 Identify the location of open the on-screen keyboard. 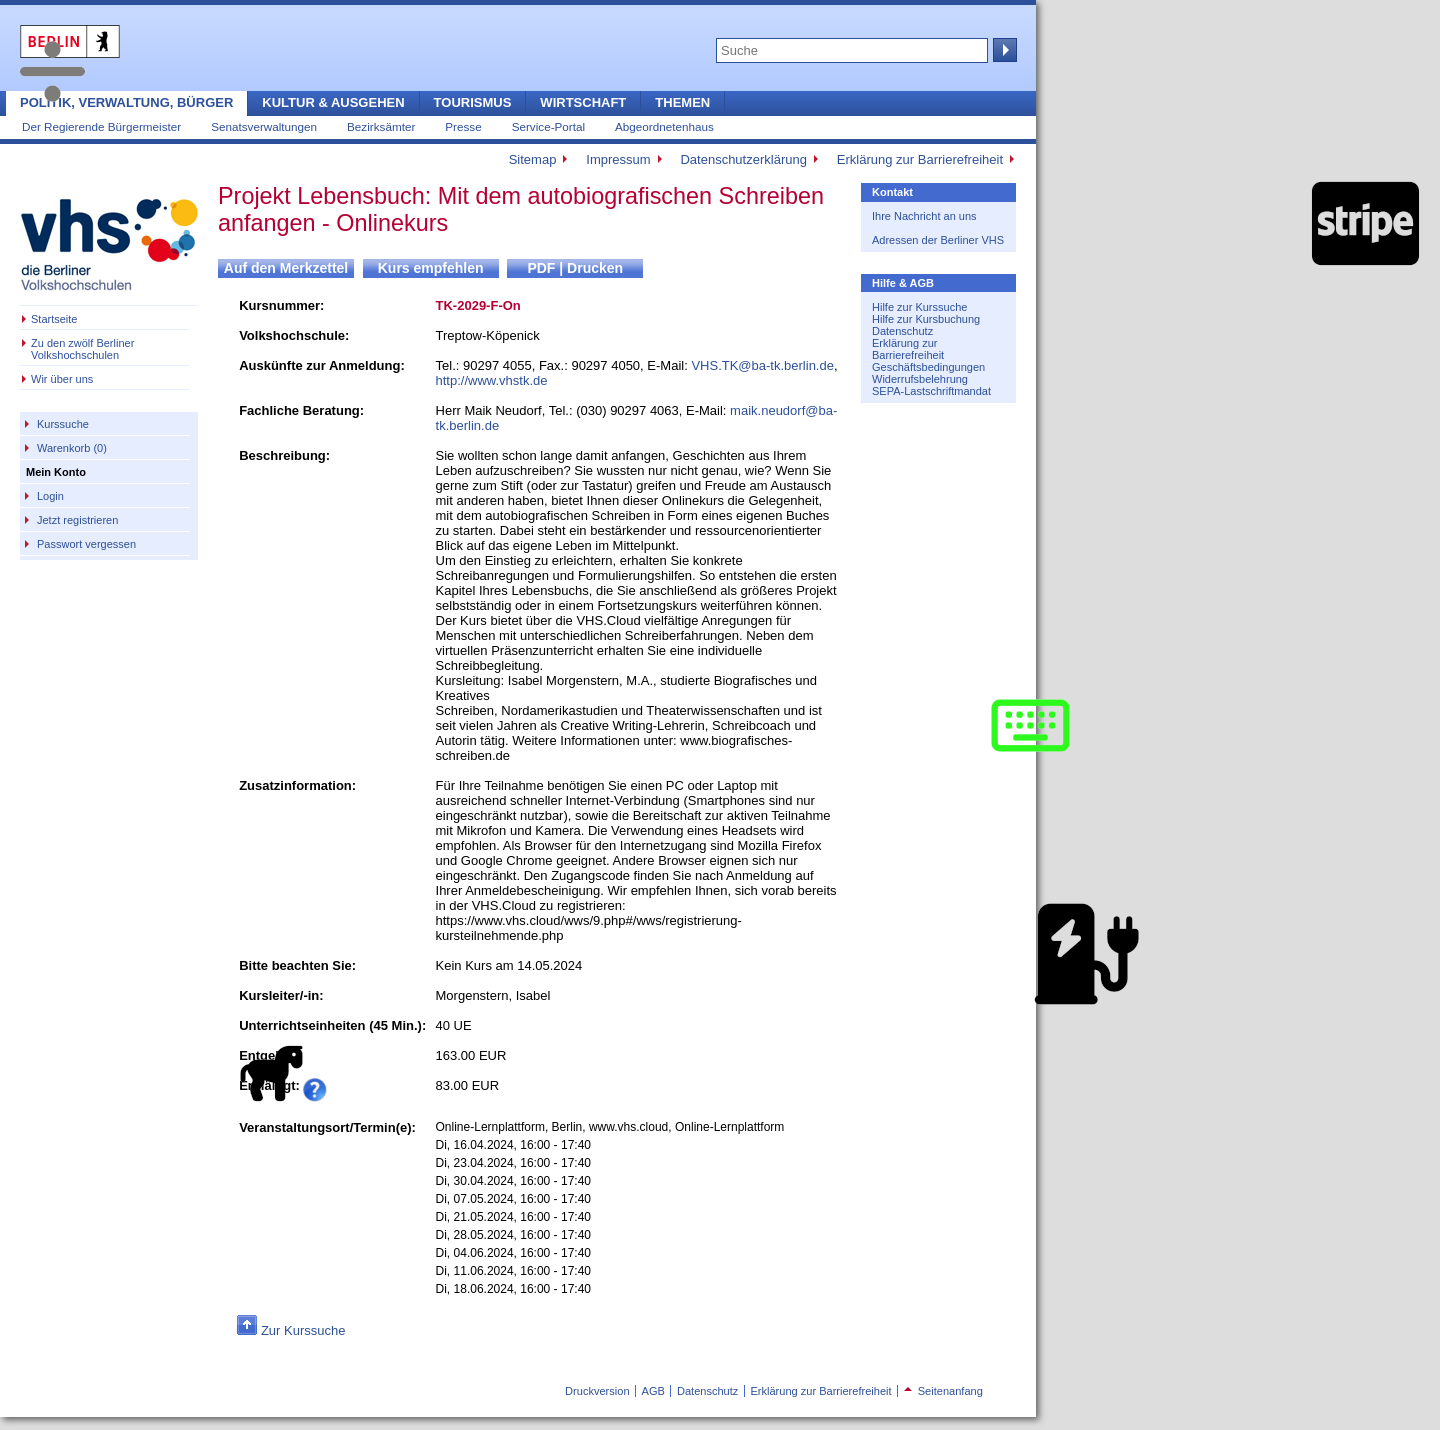
(1030, 725).